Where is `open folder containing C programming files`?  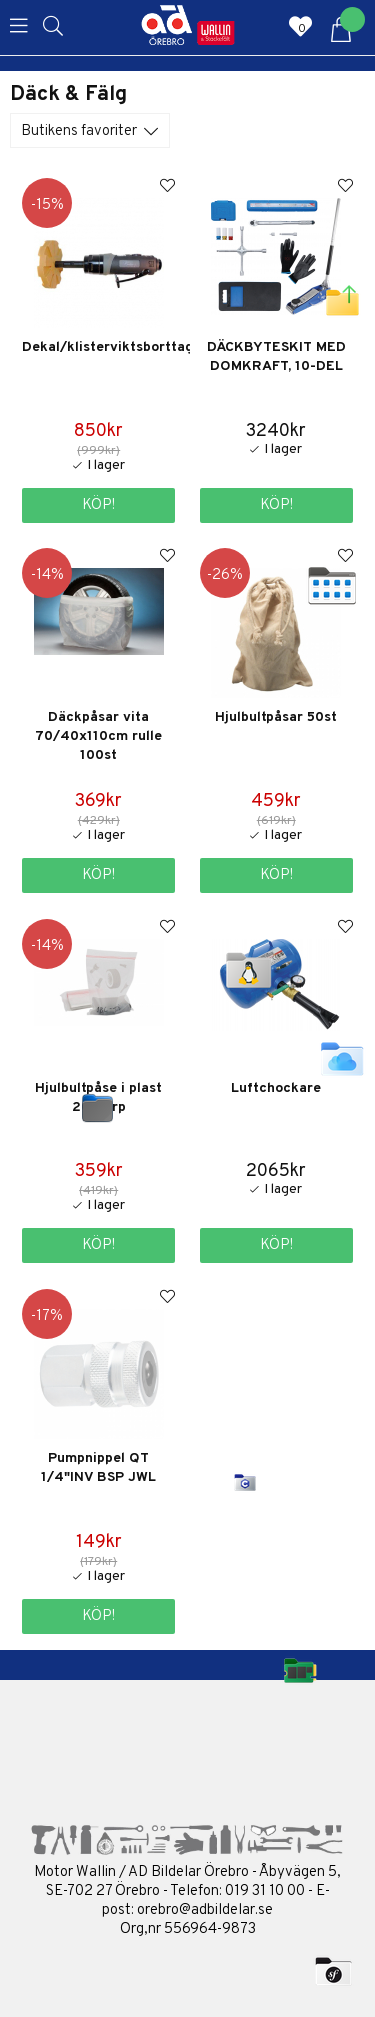 open folder containing C programming files is located at coordinates (245, 1483).